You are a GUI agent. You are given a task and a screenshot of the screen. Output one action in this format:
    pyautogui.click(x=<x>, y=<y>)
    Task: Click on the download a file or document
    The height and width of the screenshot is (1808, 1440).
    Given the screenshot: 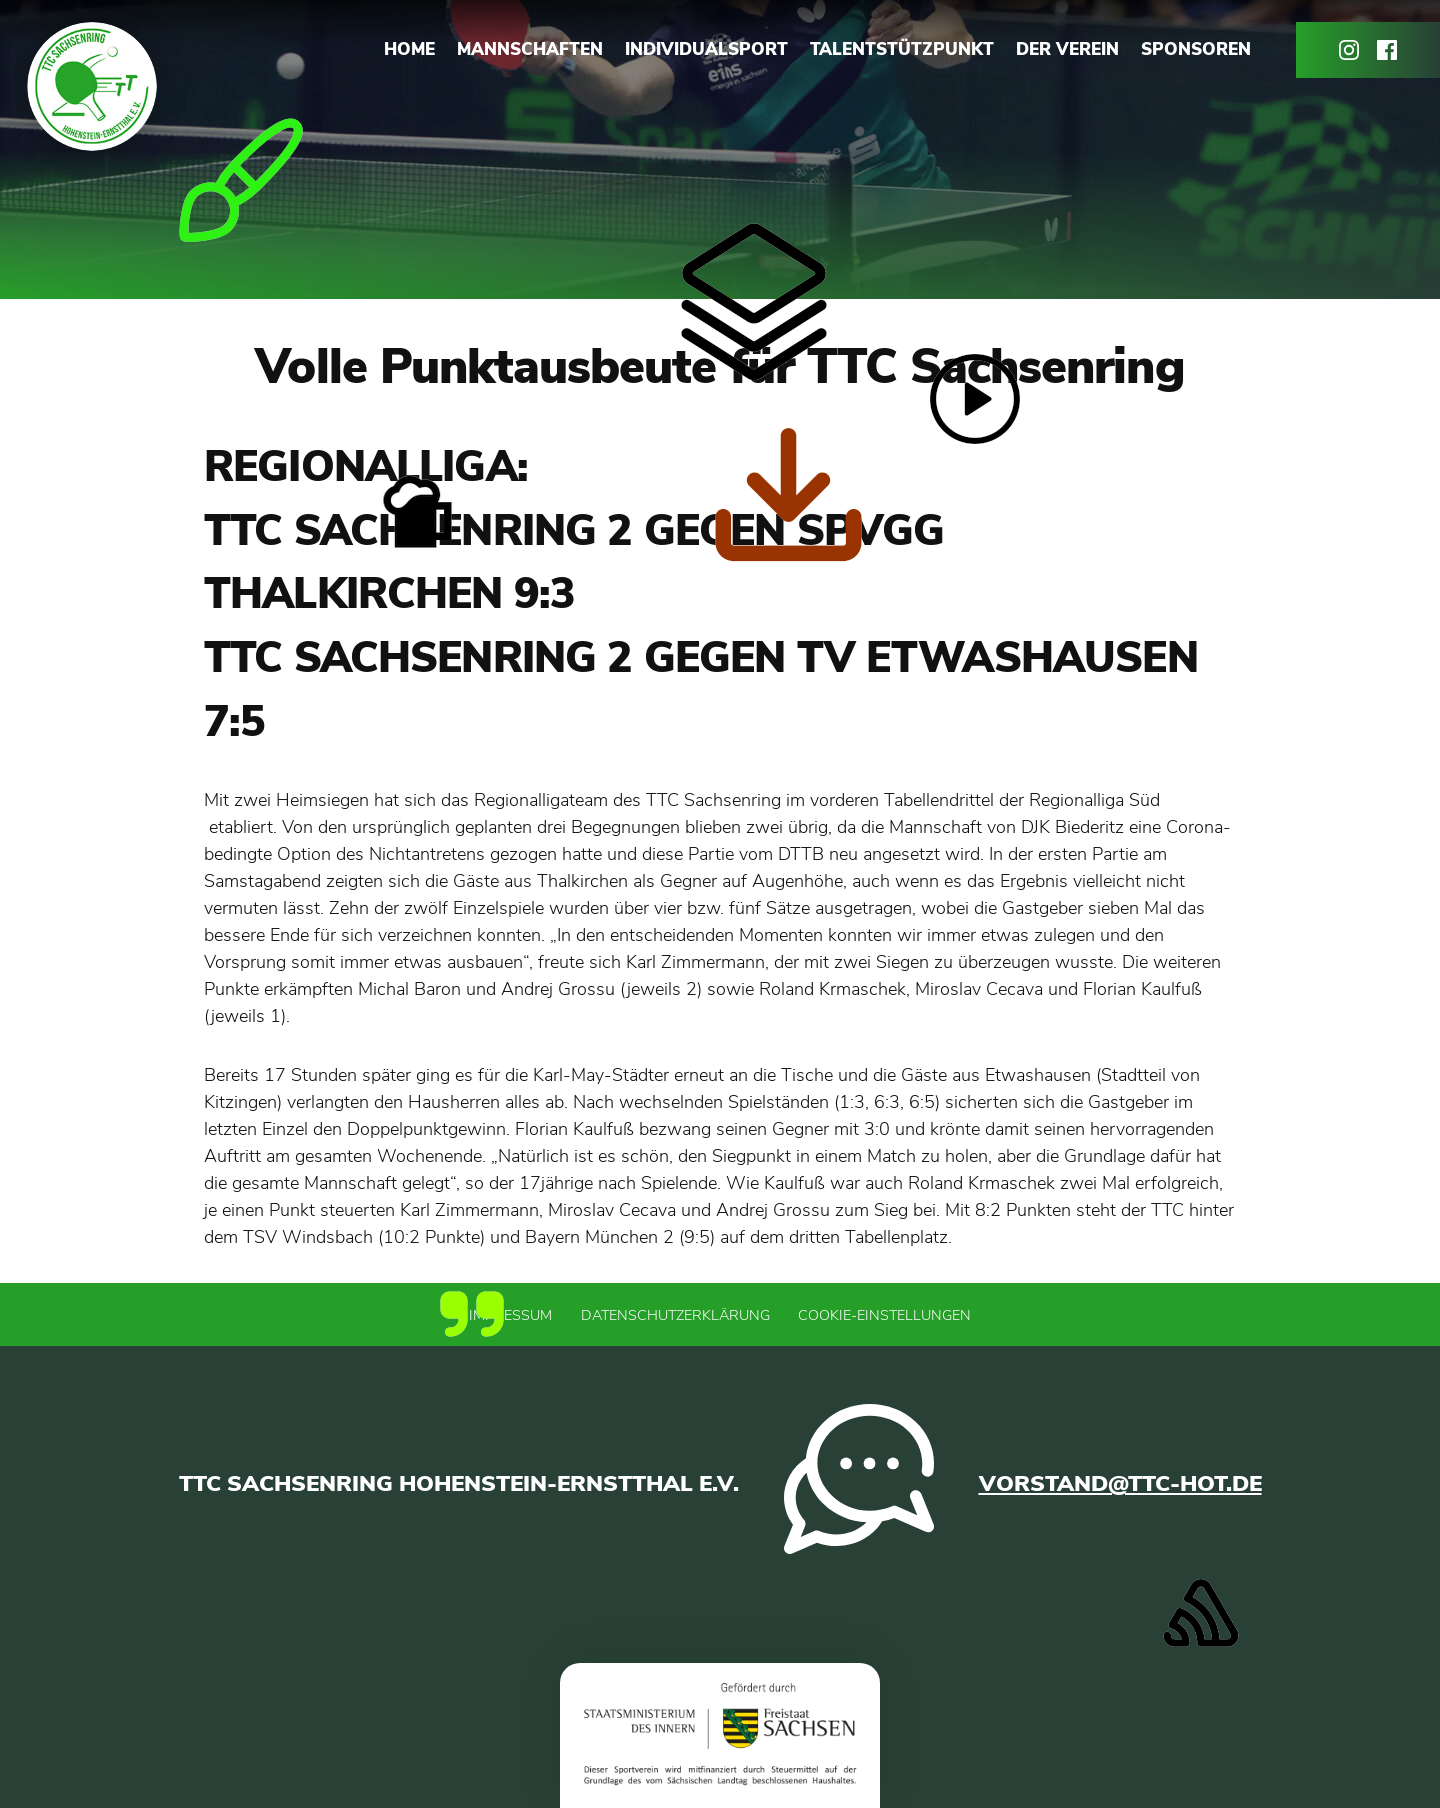 What is the action you would take?
    pyautogui.click(x=788, y=498)
    